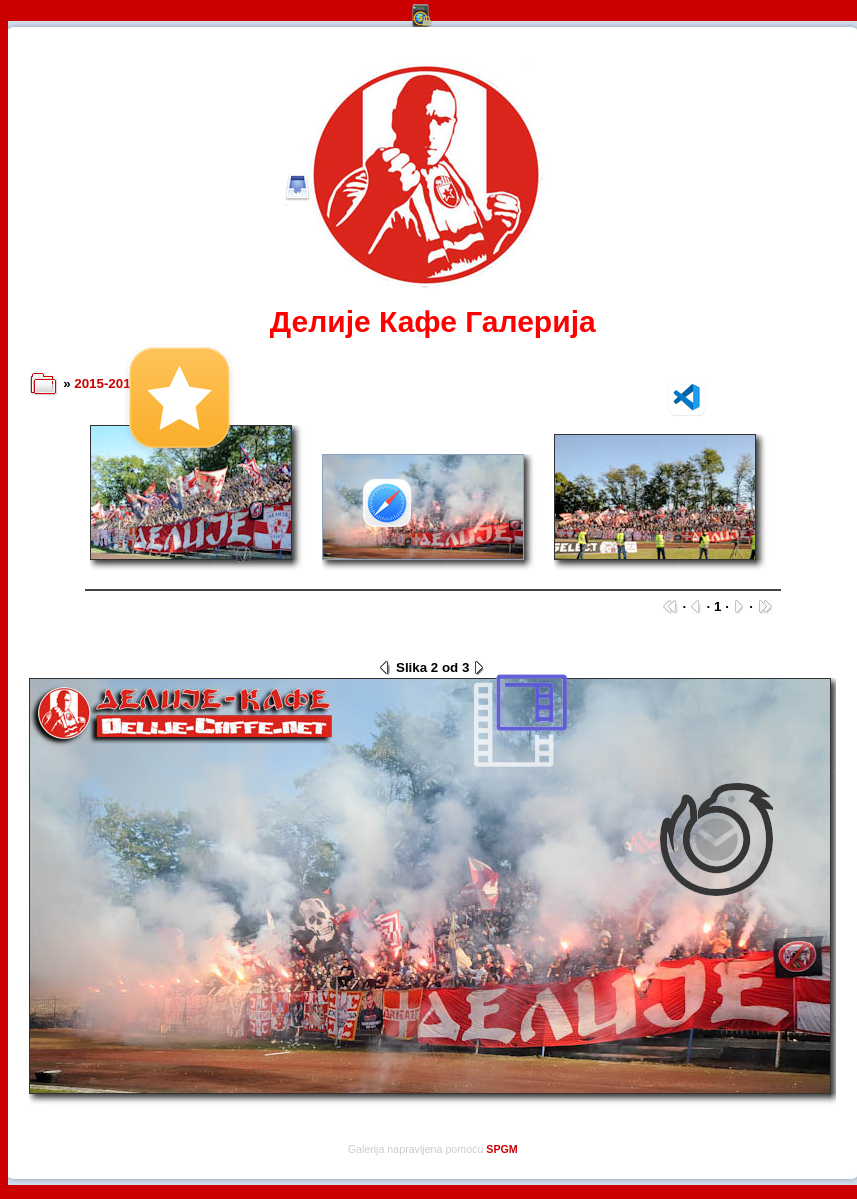 The width and height of the screenshot is (857, 1199). Describe the element at coordinates (297, 187) in the screenshot. I see `access your email inbox` at that location.